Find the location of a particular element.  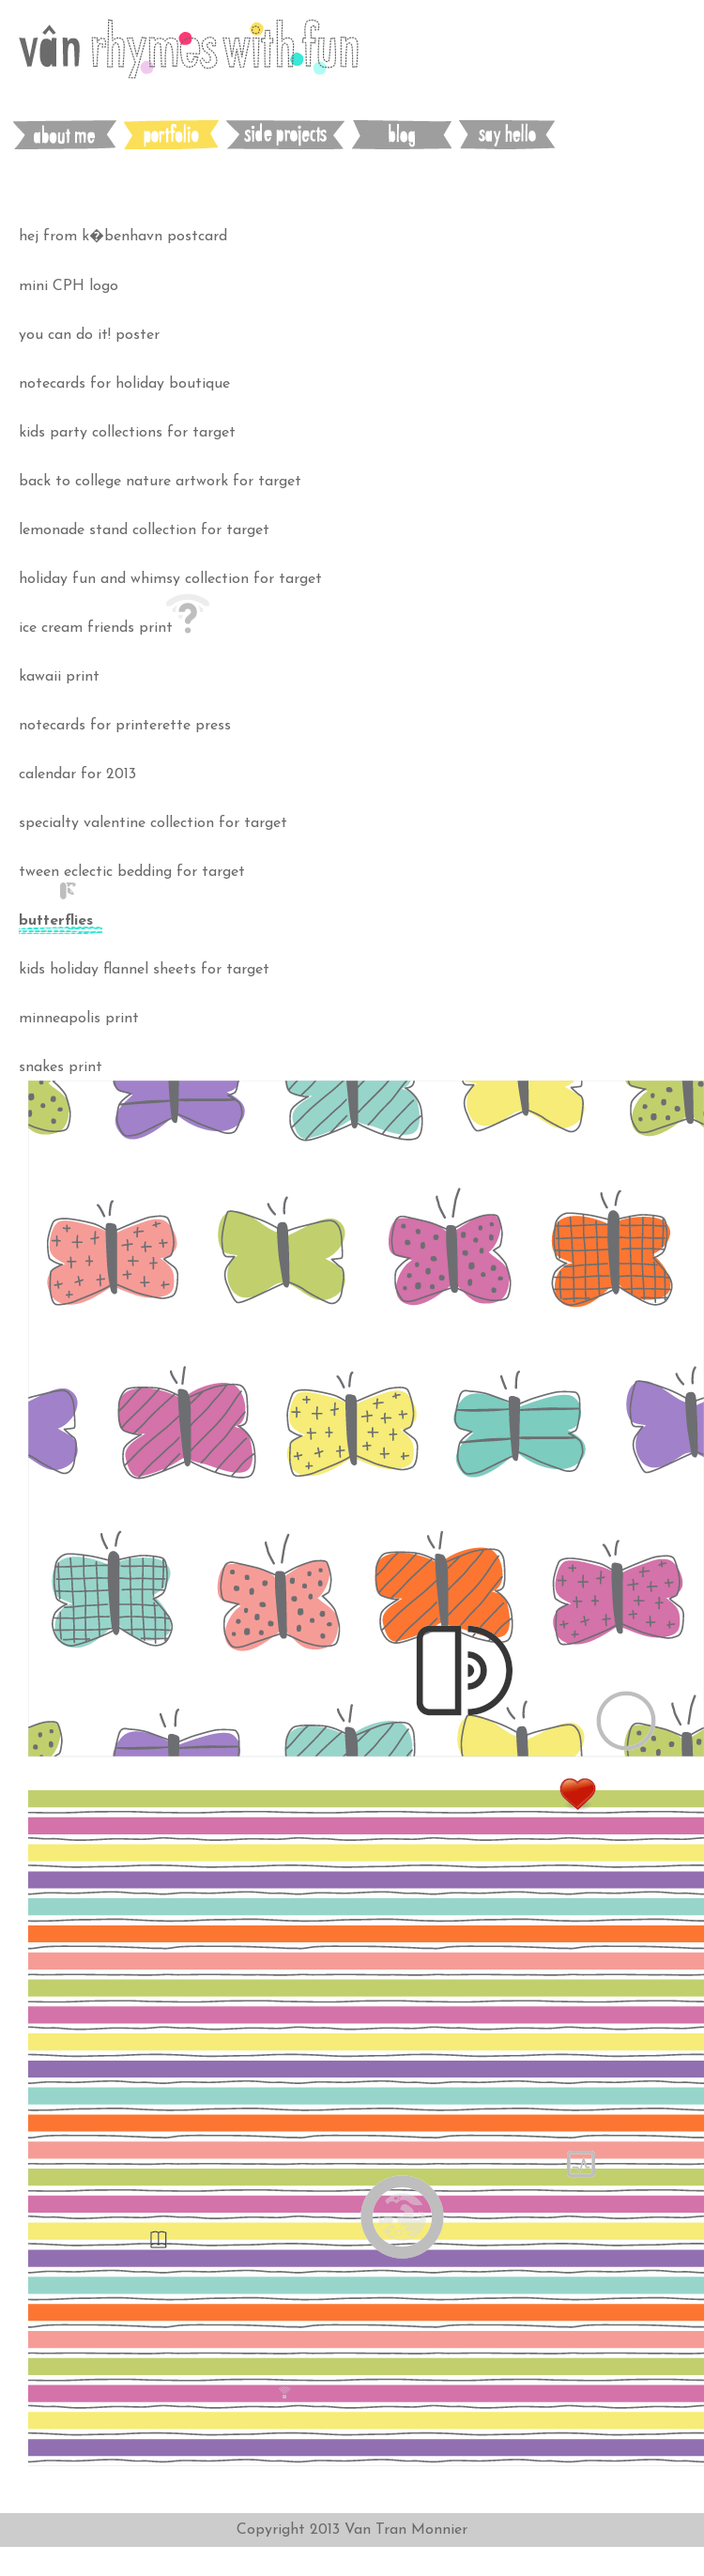

mark item as favorite is located at coordinates (577, 1794).